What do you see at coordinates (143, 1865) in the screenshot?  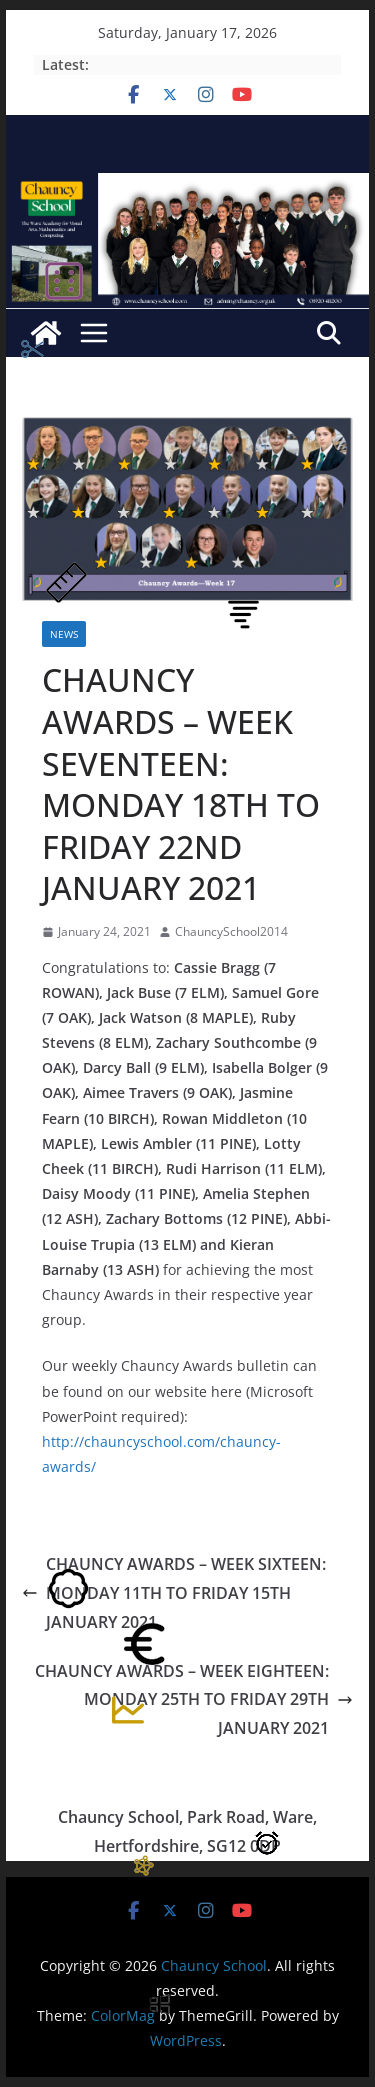 I see `connect to the fediverse network` at bounding box center [143, 1865].